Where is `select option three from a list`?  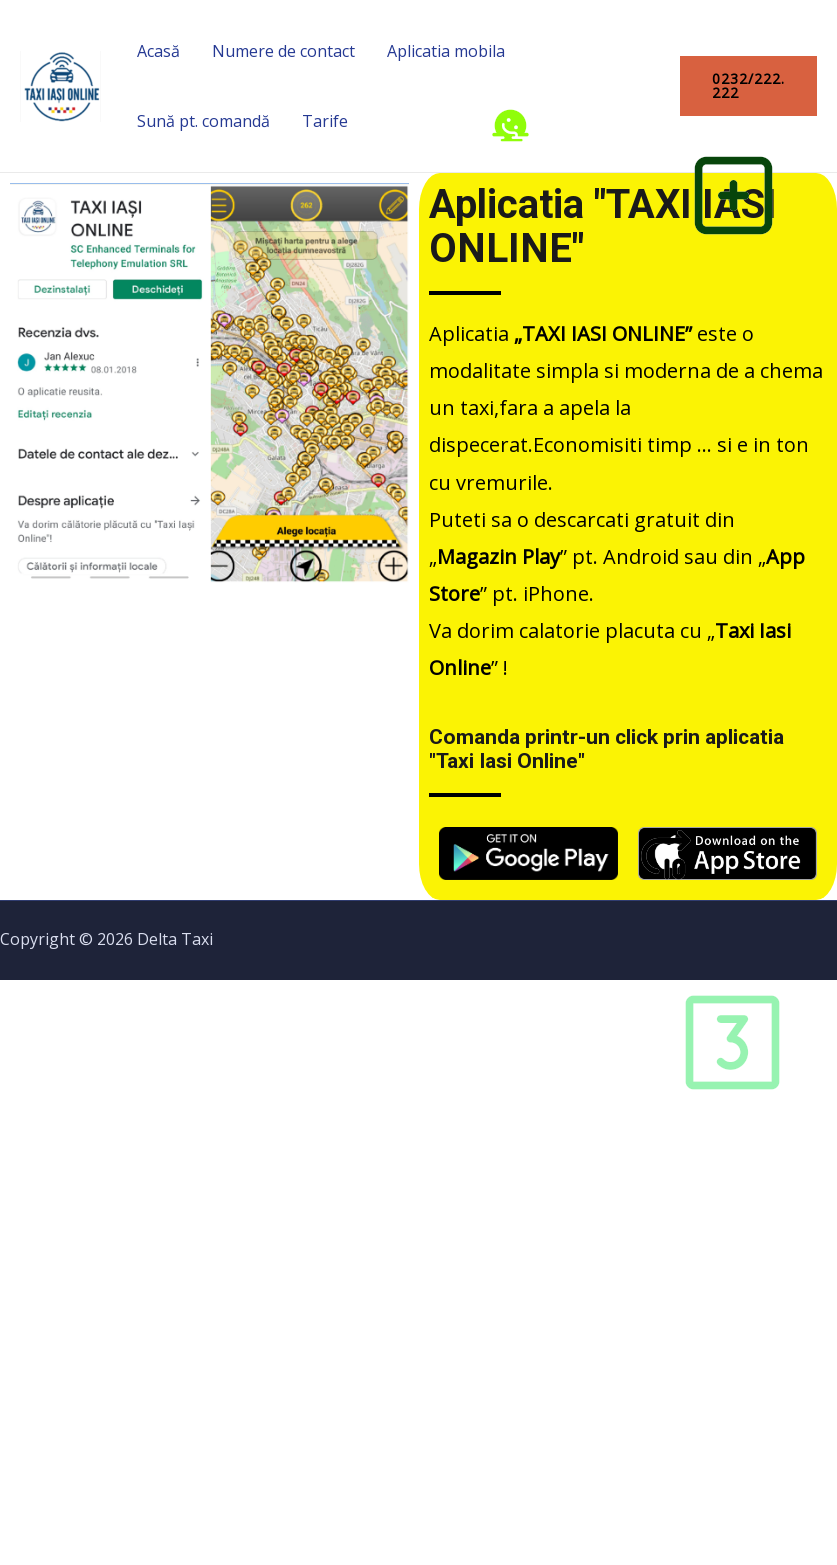 select option three from a list is located at coordinates (732, 1042).